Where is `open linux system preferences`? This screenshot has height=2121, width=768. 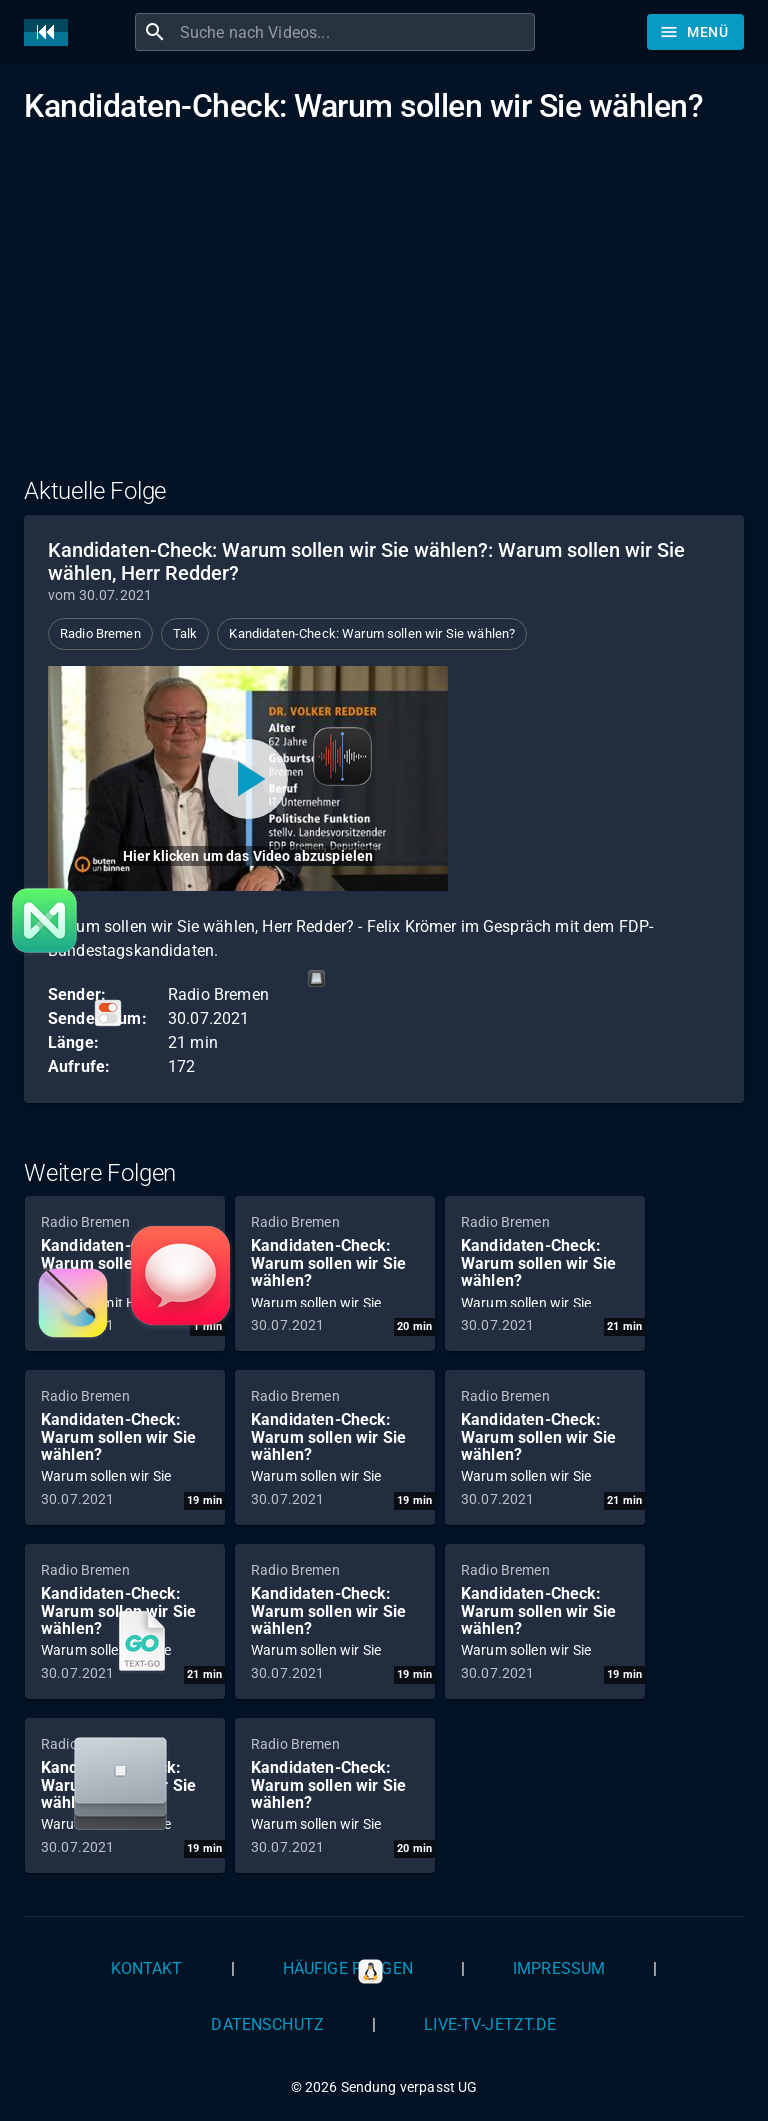
open linux system preferences is located at coordinates (370, 1971).